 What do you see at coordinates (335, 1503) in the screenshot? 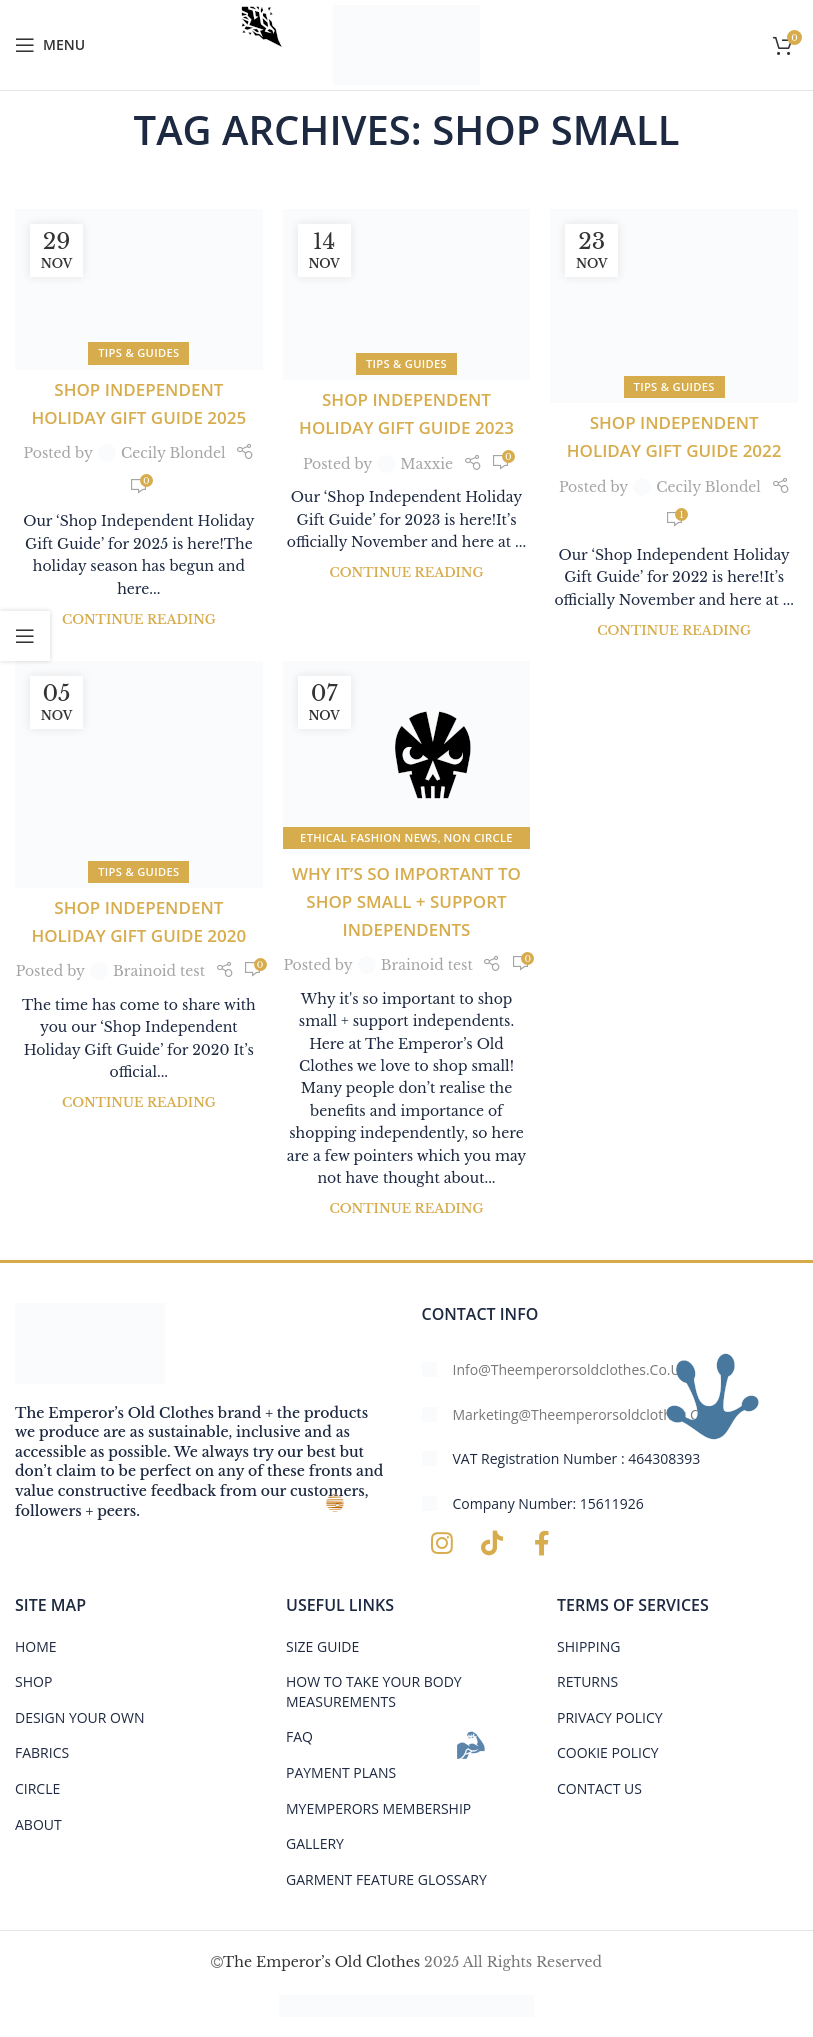
I see `jupiter planet icon in a space or astronomy app` at bounding box center [335, 1503].